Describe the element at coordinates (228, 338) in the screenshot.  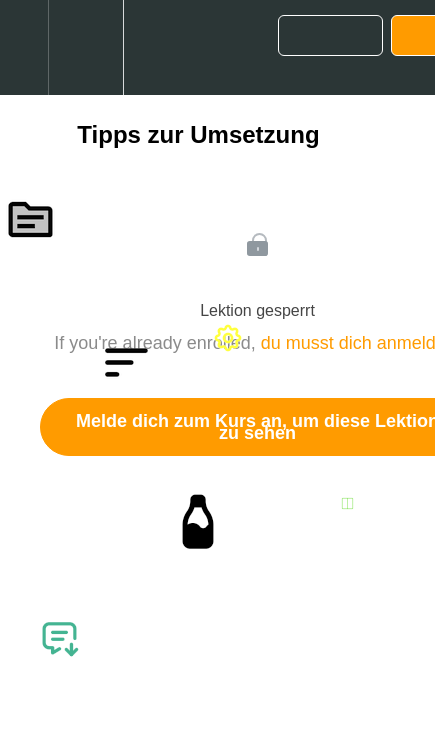
I see `access app or system settings` at that location.